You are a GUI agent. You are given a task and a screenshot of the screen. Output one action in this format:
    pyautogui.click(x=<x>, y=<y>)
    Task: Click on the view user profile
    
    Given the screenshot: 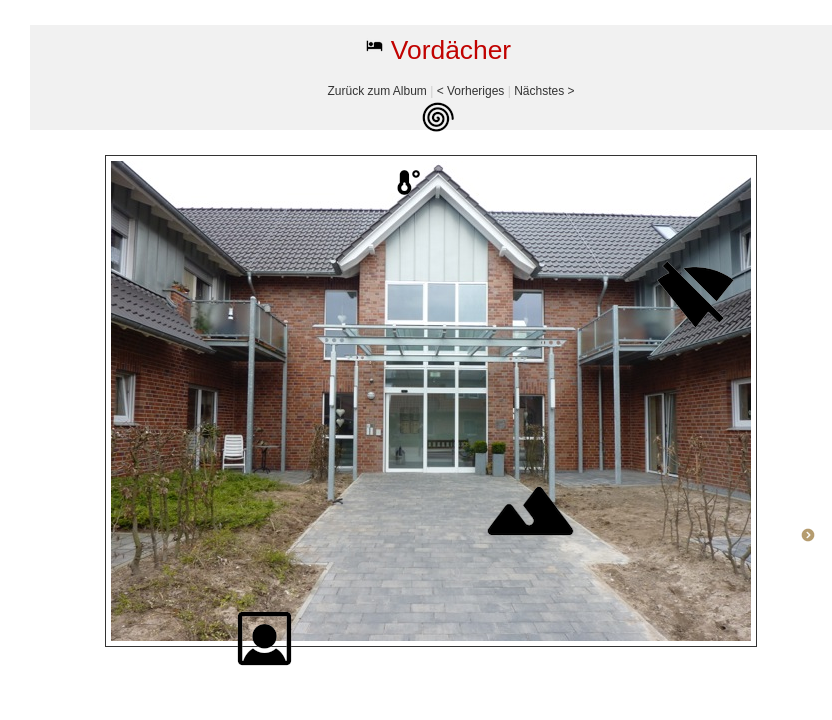 What is the action you would take?
    pyautogui.click(x=264, y=638)
    